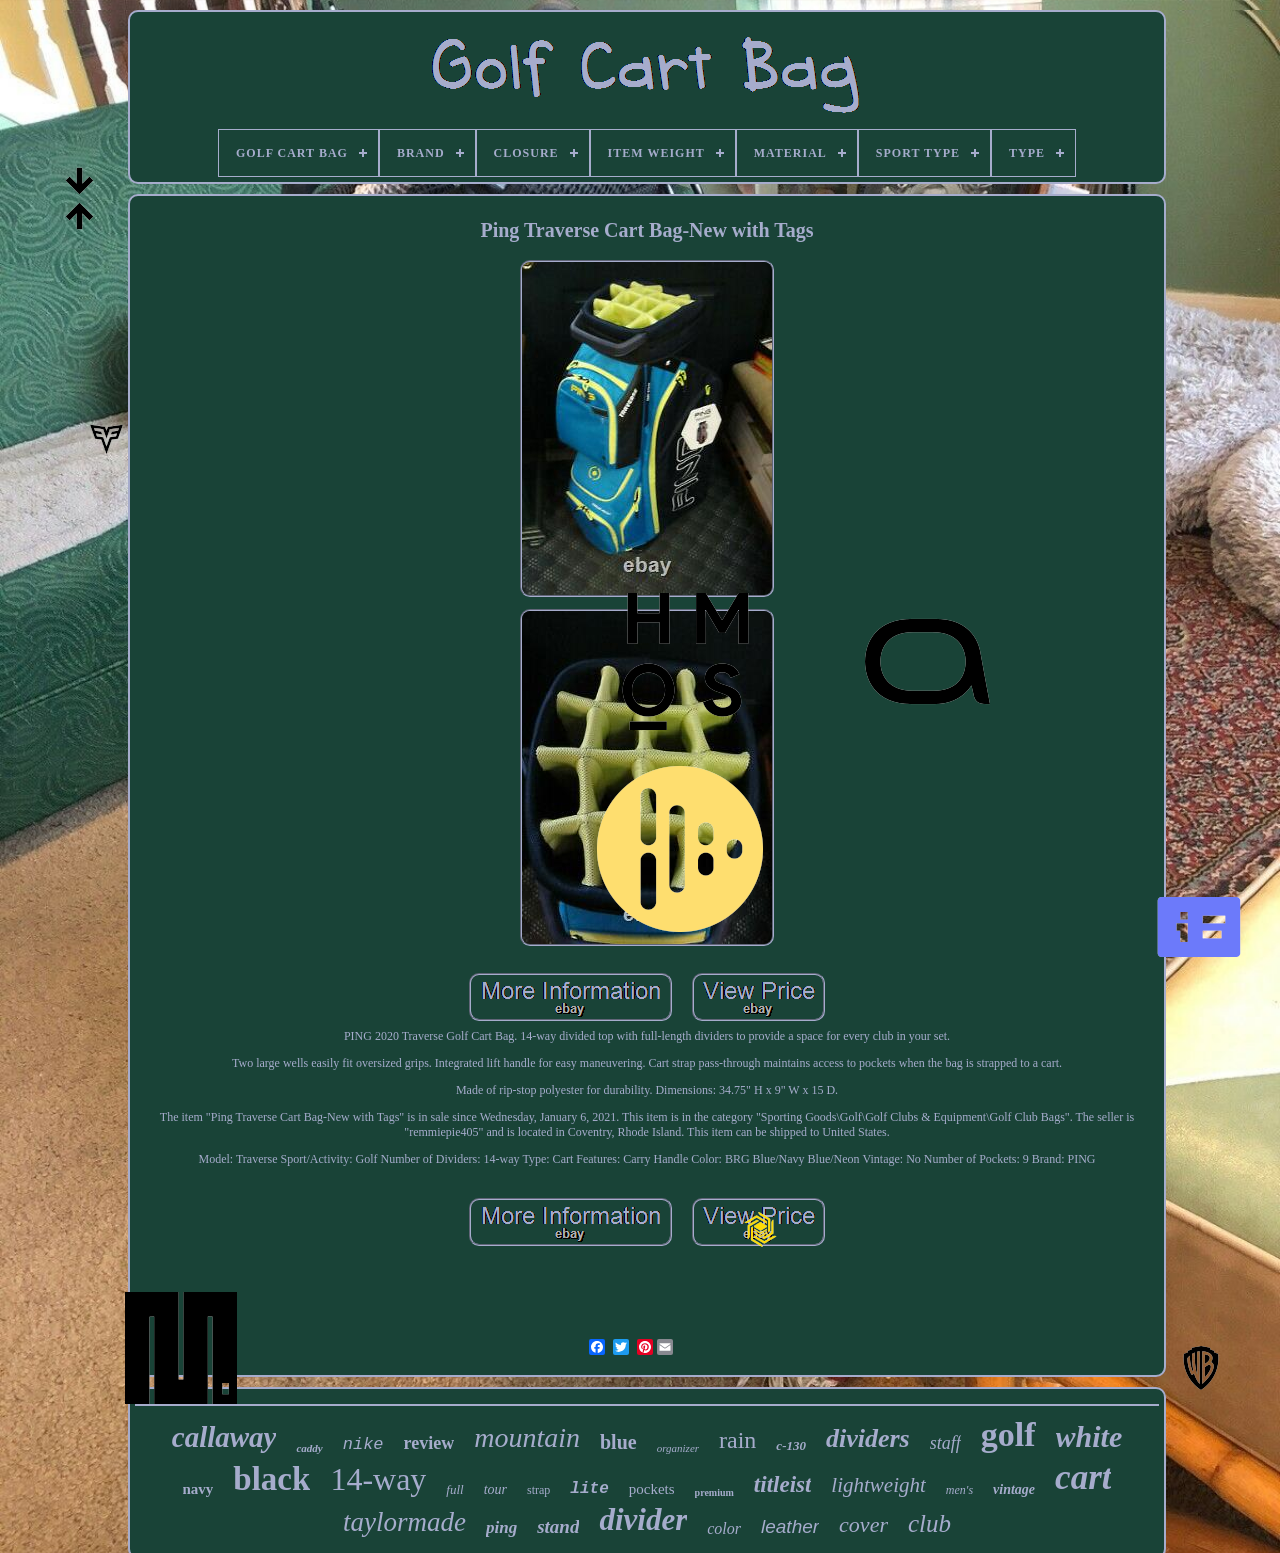 This screenshot has height=1553, width=1280. Describe the element at coordinates (1201, 1368) in the screenshot. I see `warner bros. official logo` at that location.